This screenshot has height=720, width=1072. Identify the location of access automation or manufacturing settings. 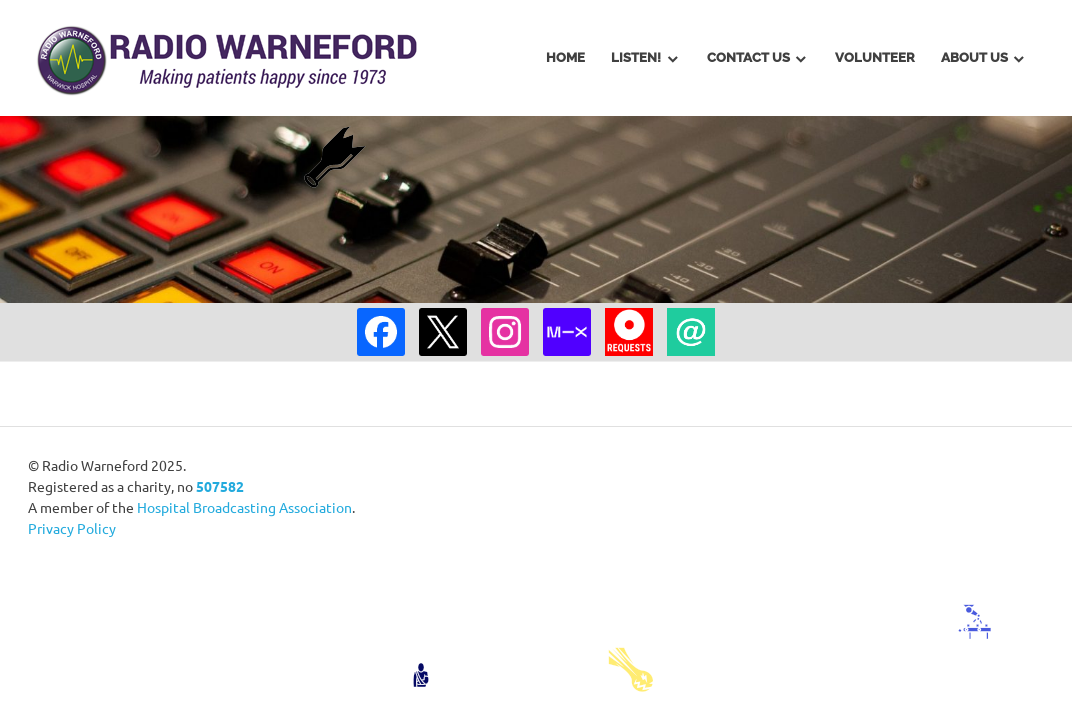
(973, 621).